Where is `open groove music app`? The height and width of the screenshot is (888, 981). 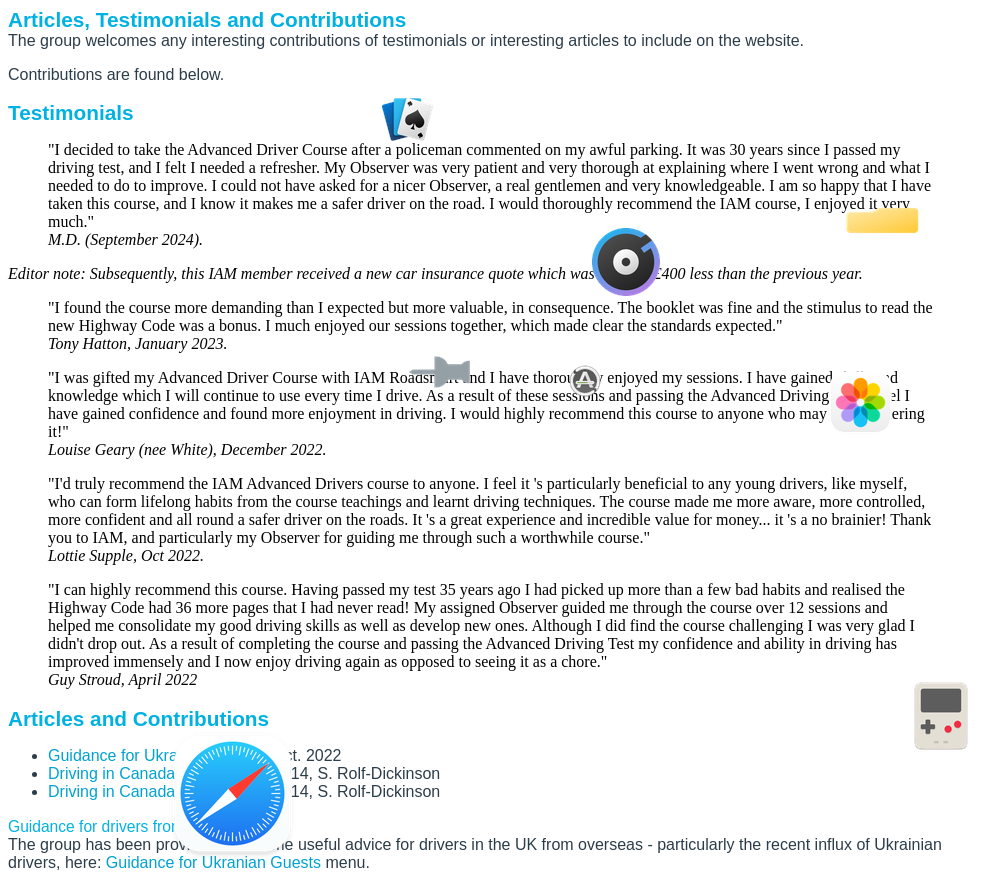 open groove music app is located at coordinates (626, 262).